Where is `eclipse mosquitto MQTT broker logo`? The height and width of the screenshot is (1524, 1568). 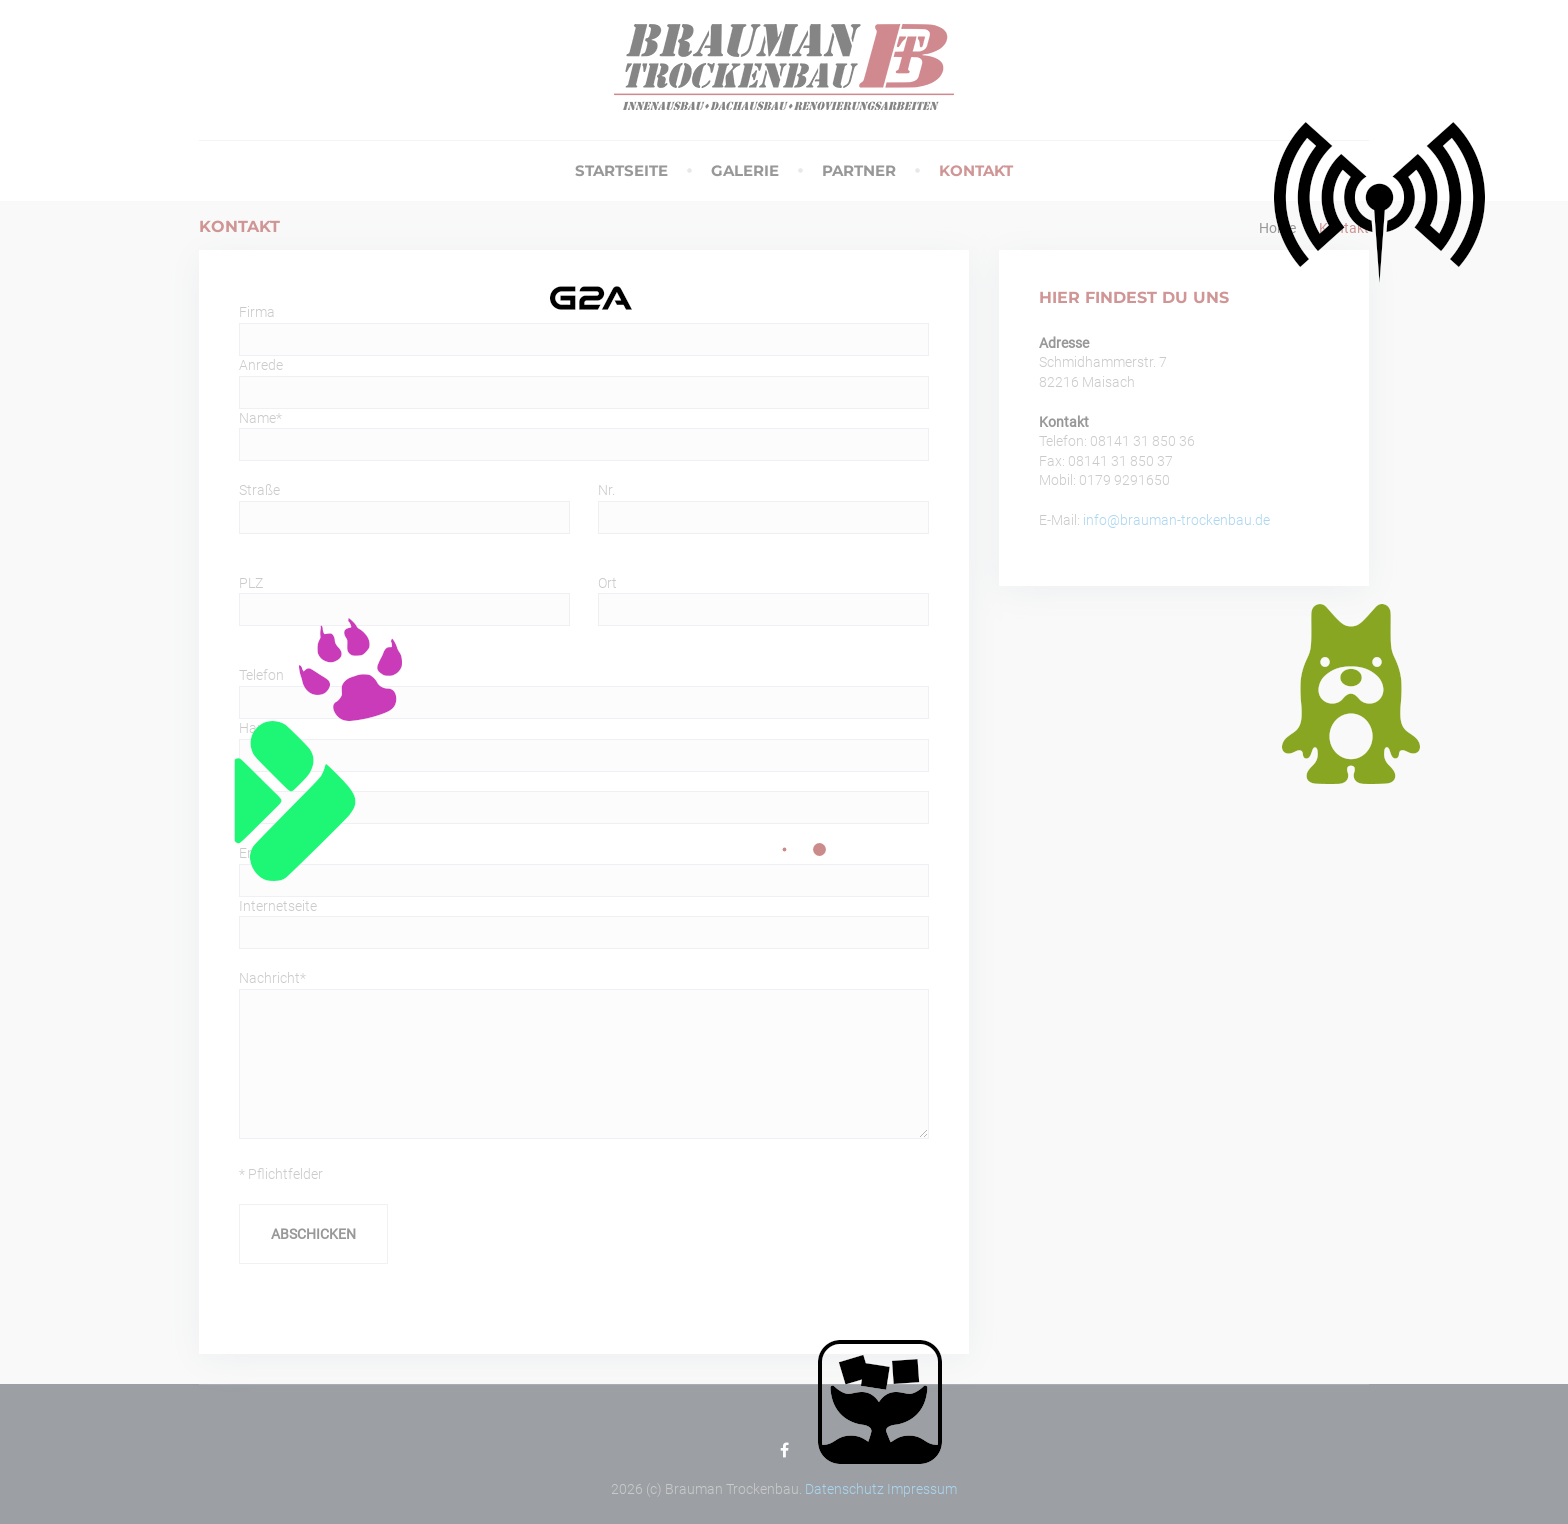
eclipse mosquitto MQTT broker logo is located at coordinates (1379, 202).